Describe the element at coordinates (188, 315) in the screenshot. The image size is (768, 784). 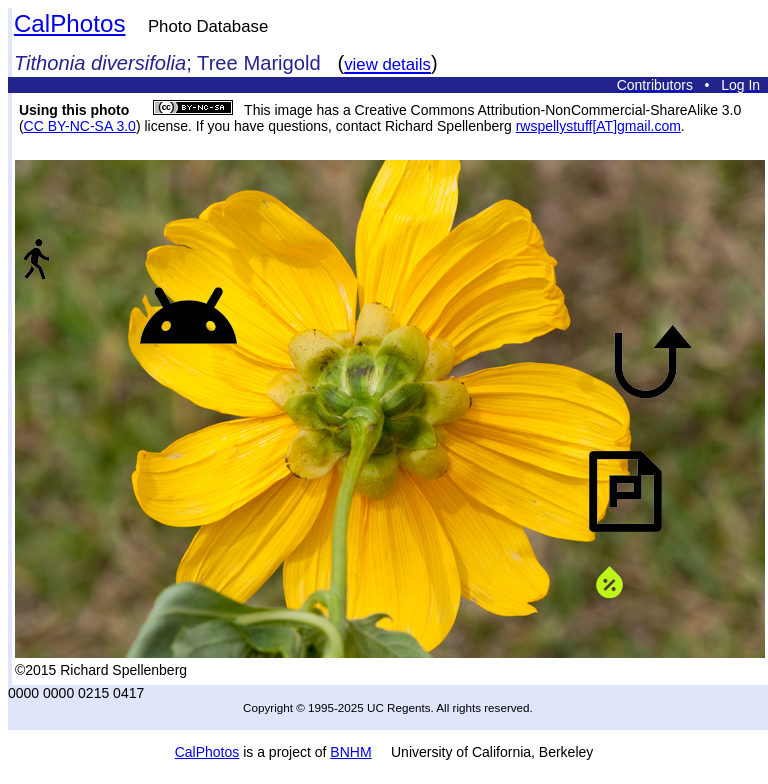
I see `android operating system logo` at that location.